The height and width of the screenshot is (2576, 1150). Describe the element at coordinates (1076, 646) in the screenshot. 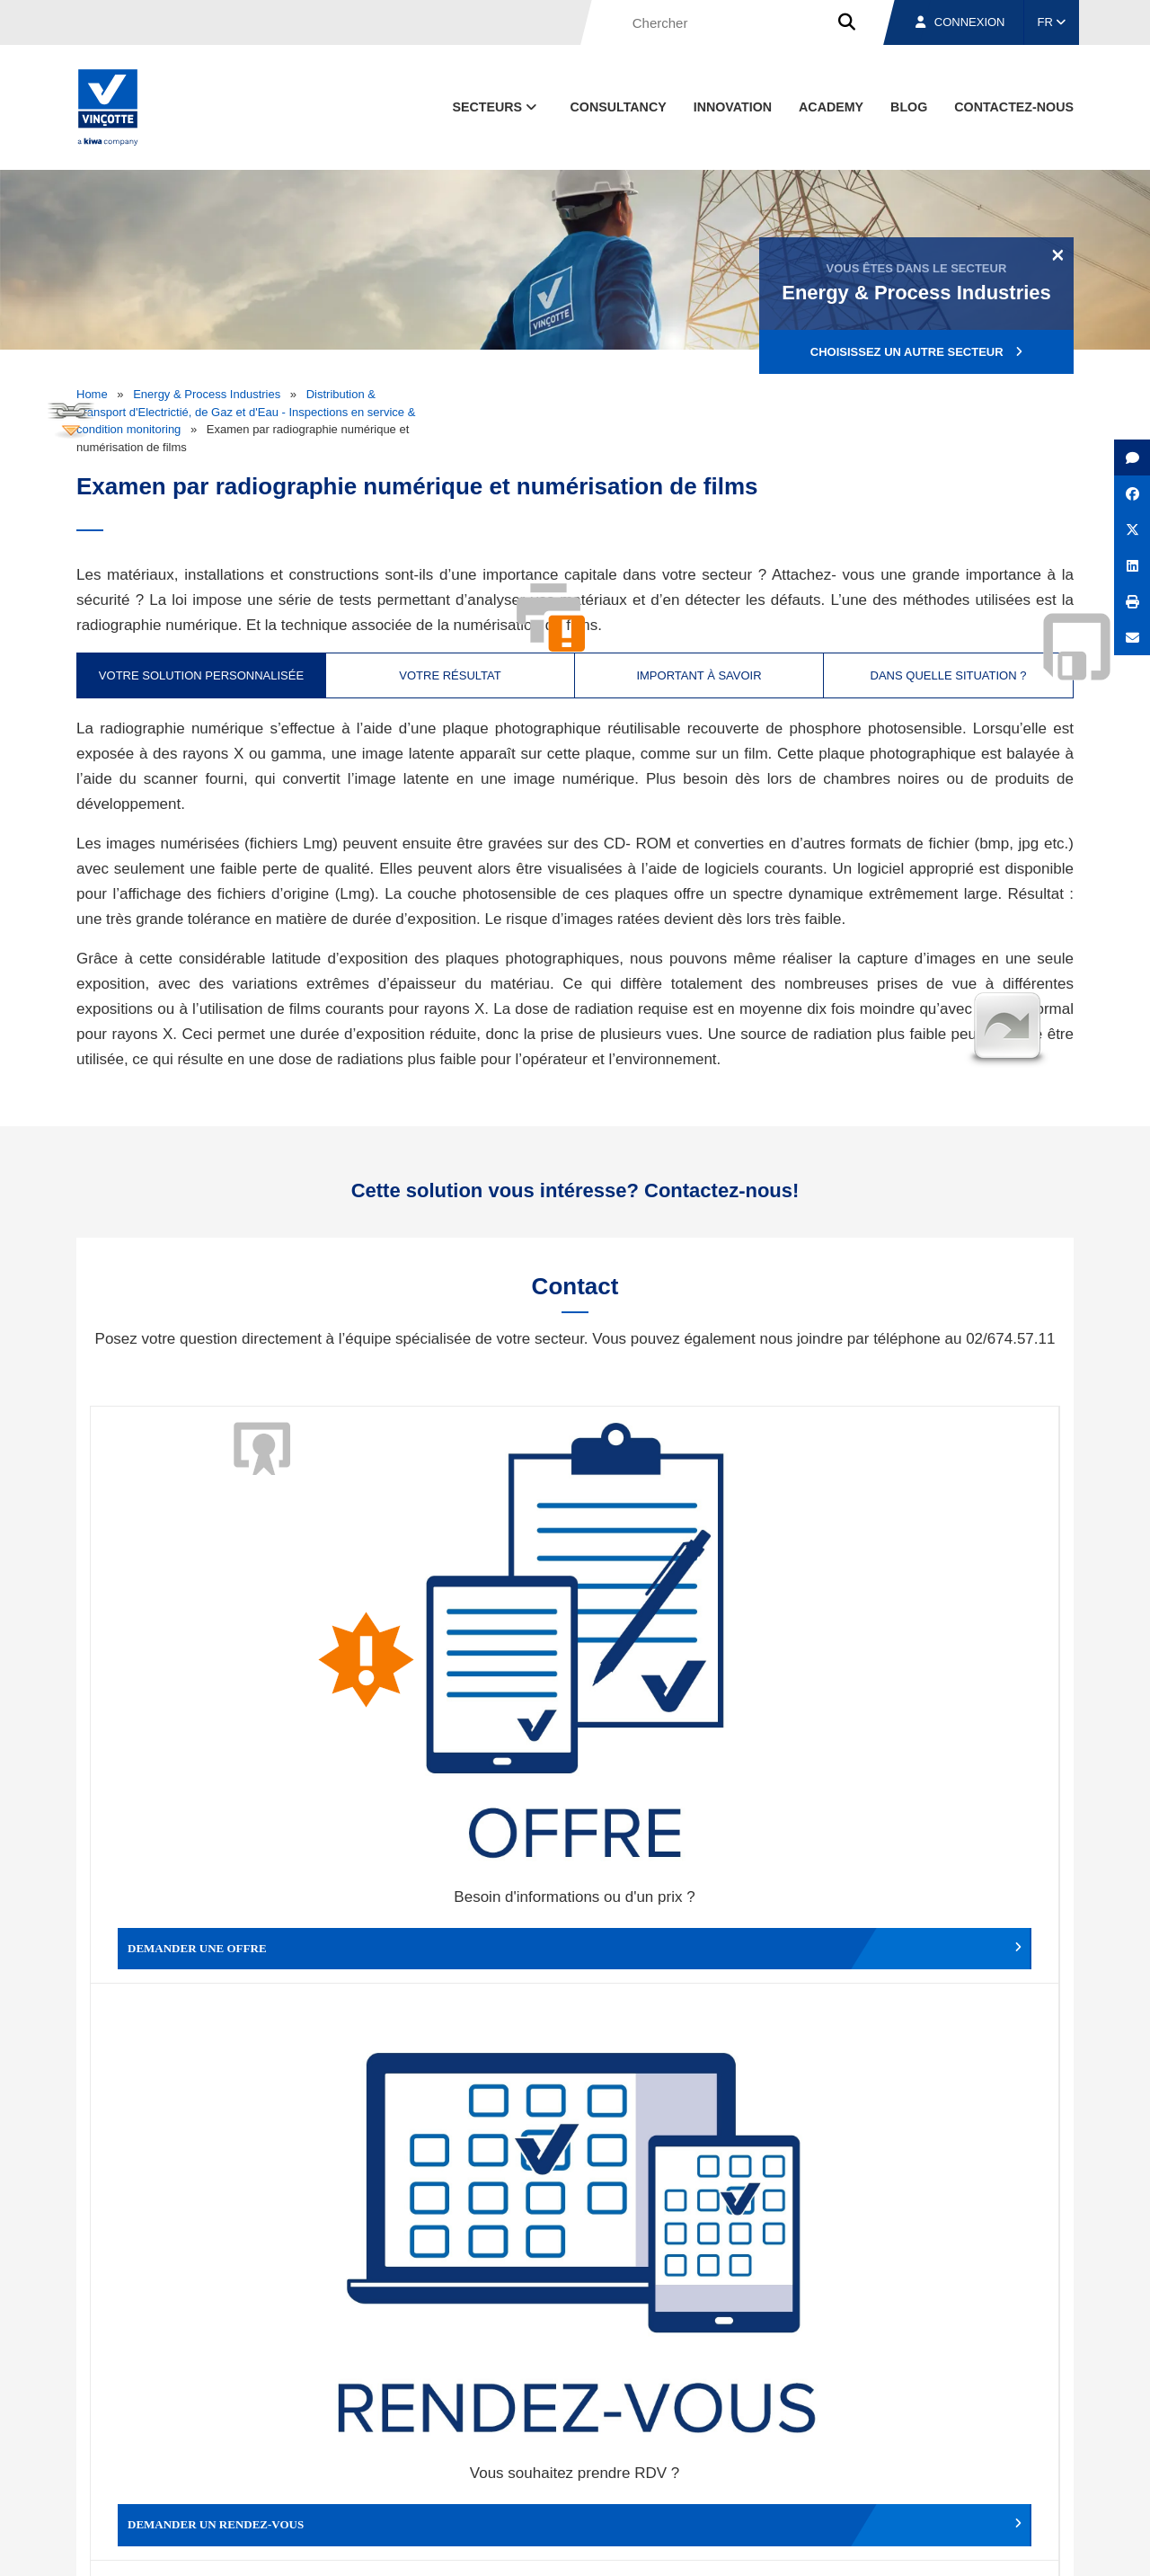

I see `save current file or document` at that location.